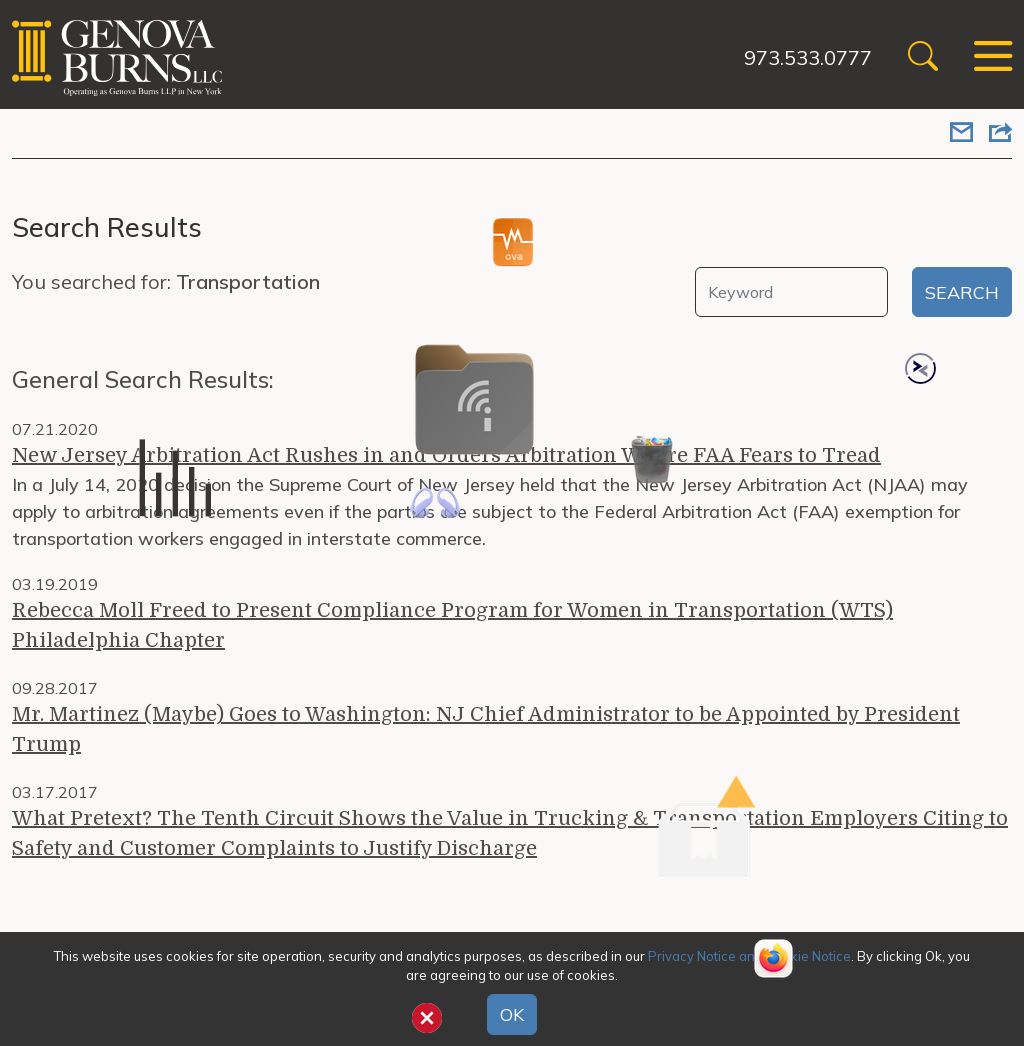  I want to click on indicates important software updates are available, so click(704, 827).